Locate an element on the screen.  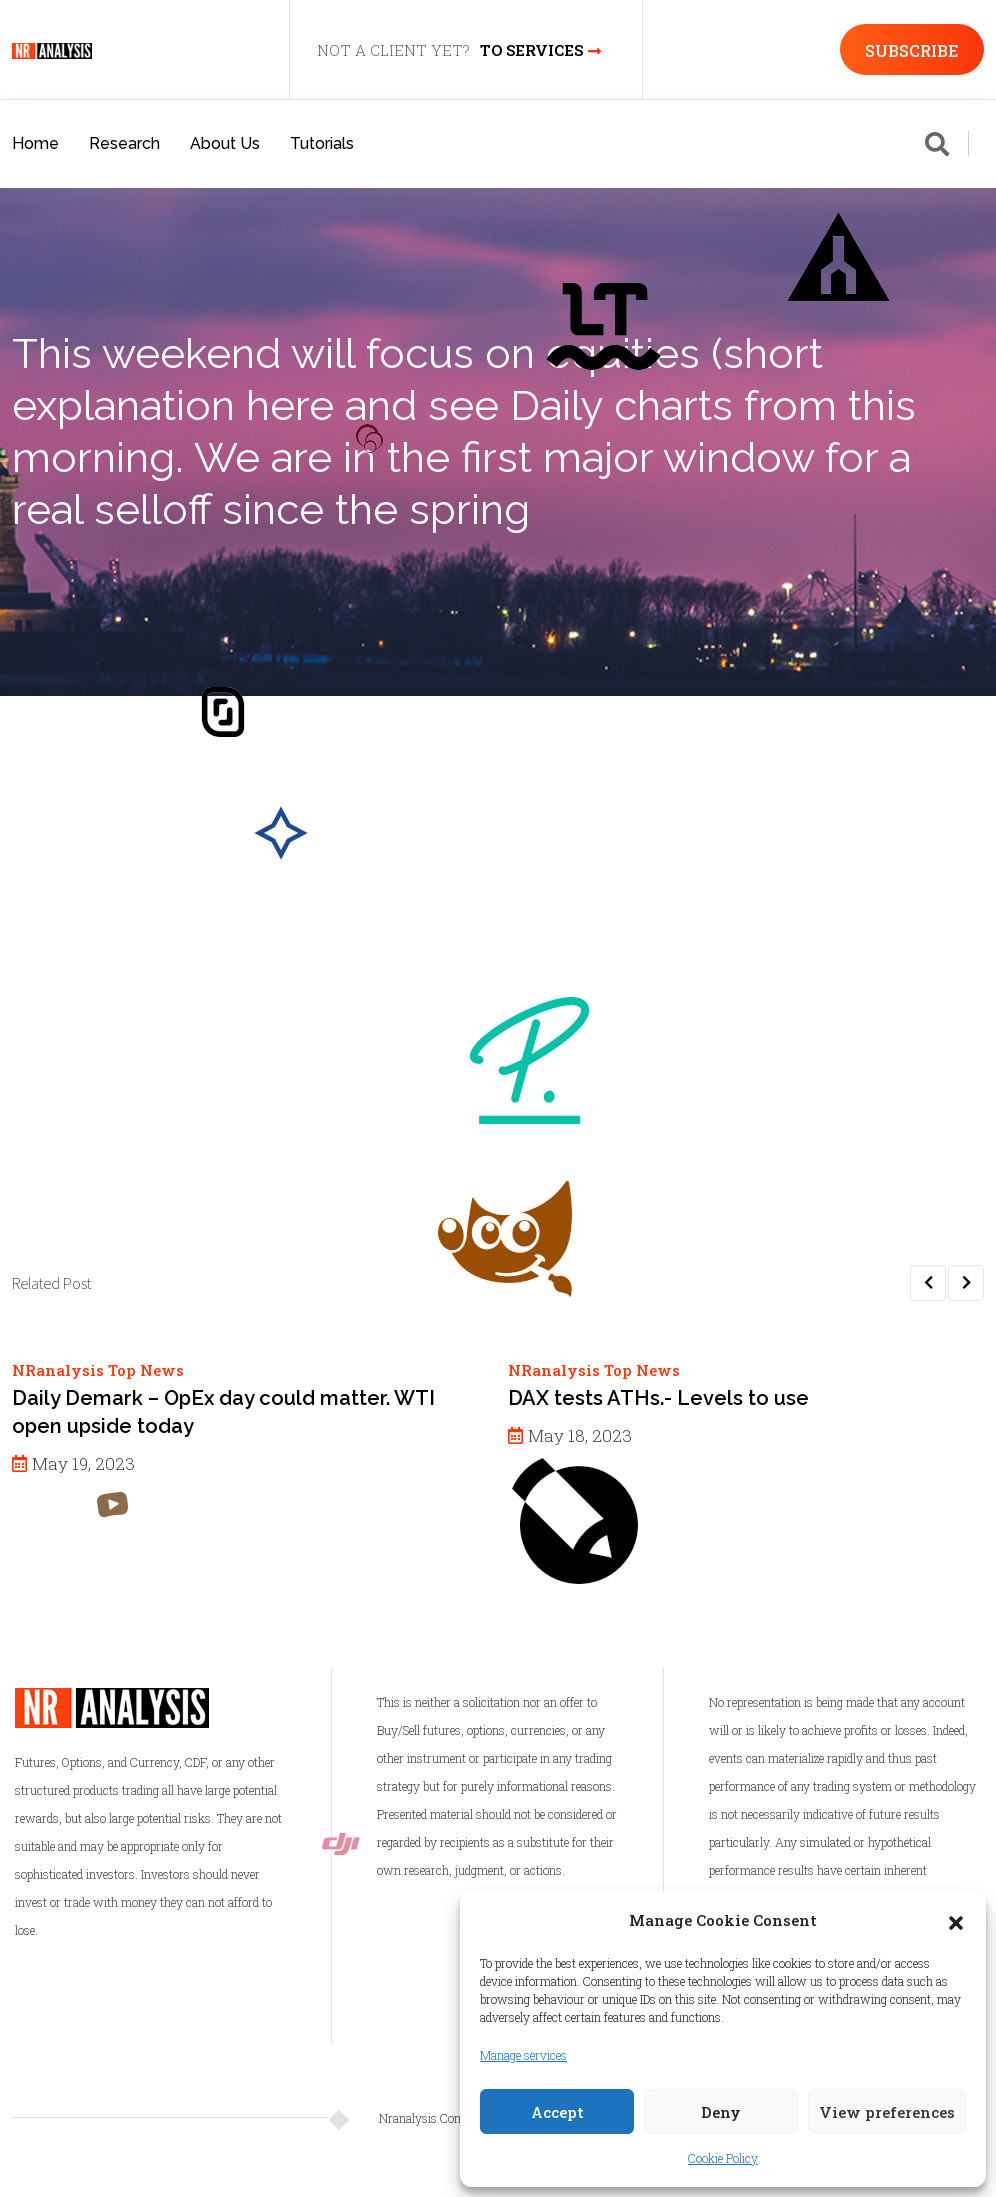
OCLC company logo is located at coordinates (369, 438).